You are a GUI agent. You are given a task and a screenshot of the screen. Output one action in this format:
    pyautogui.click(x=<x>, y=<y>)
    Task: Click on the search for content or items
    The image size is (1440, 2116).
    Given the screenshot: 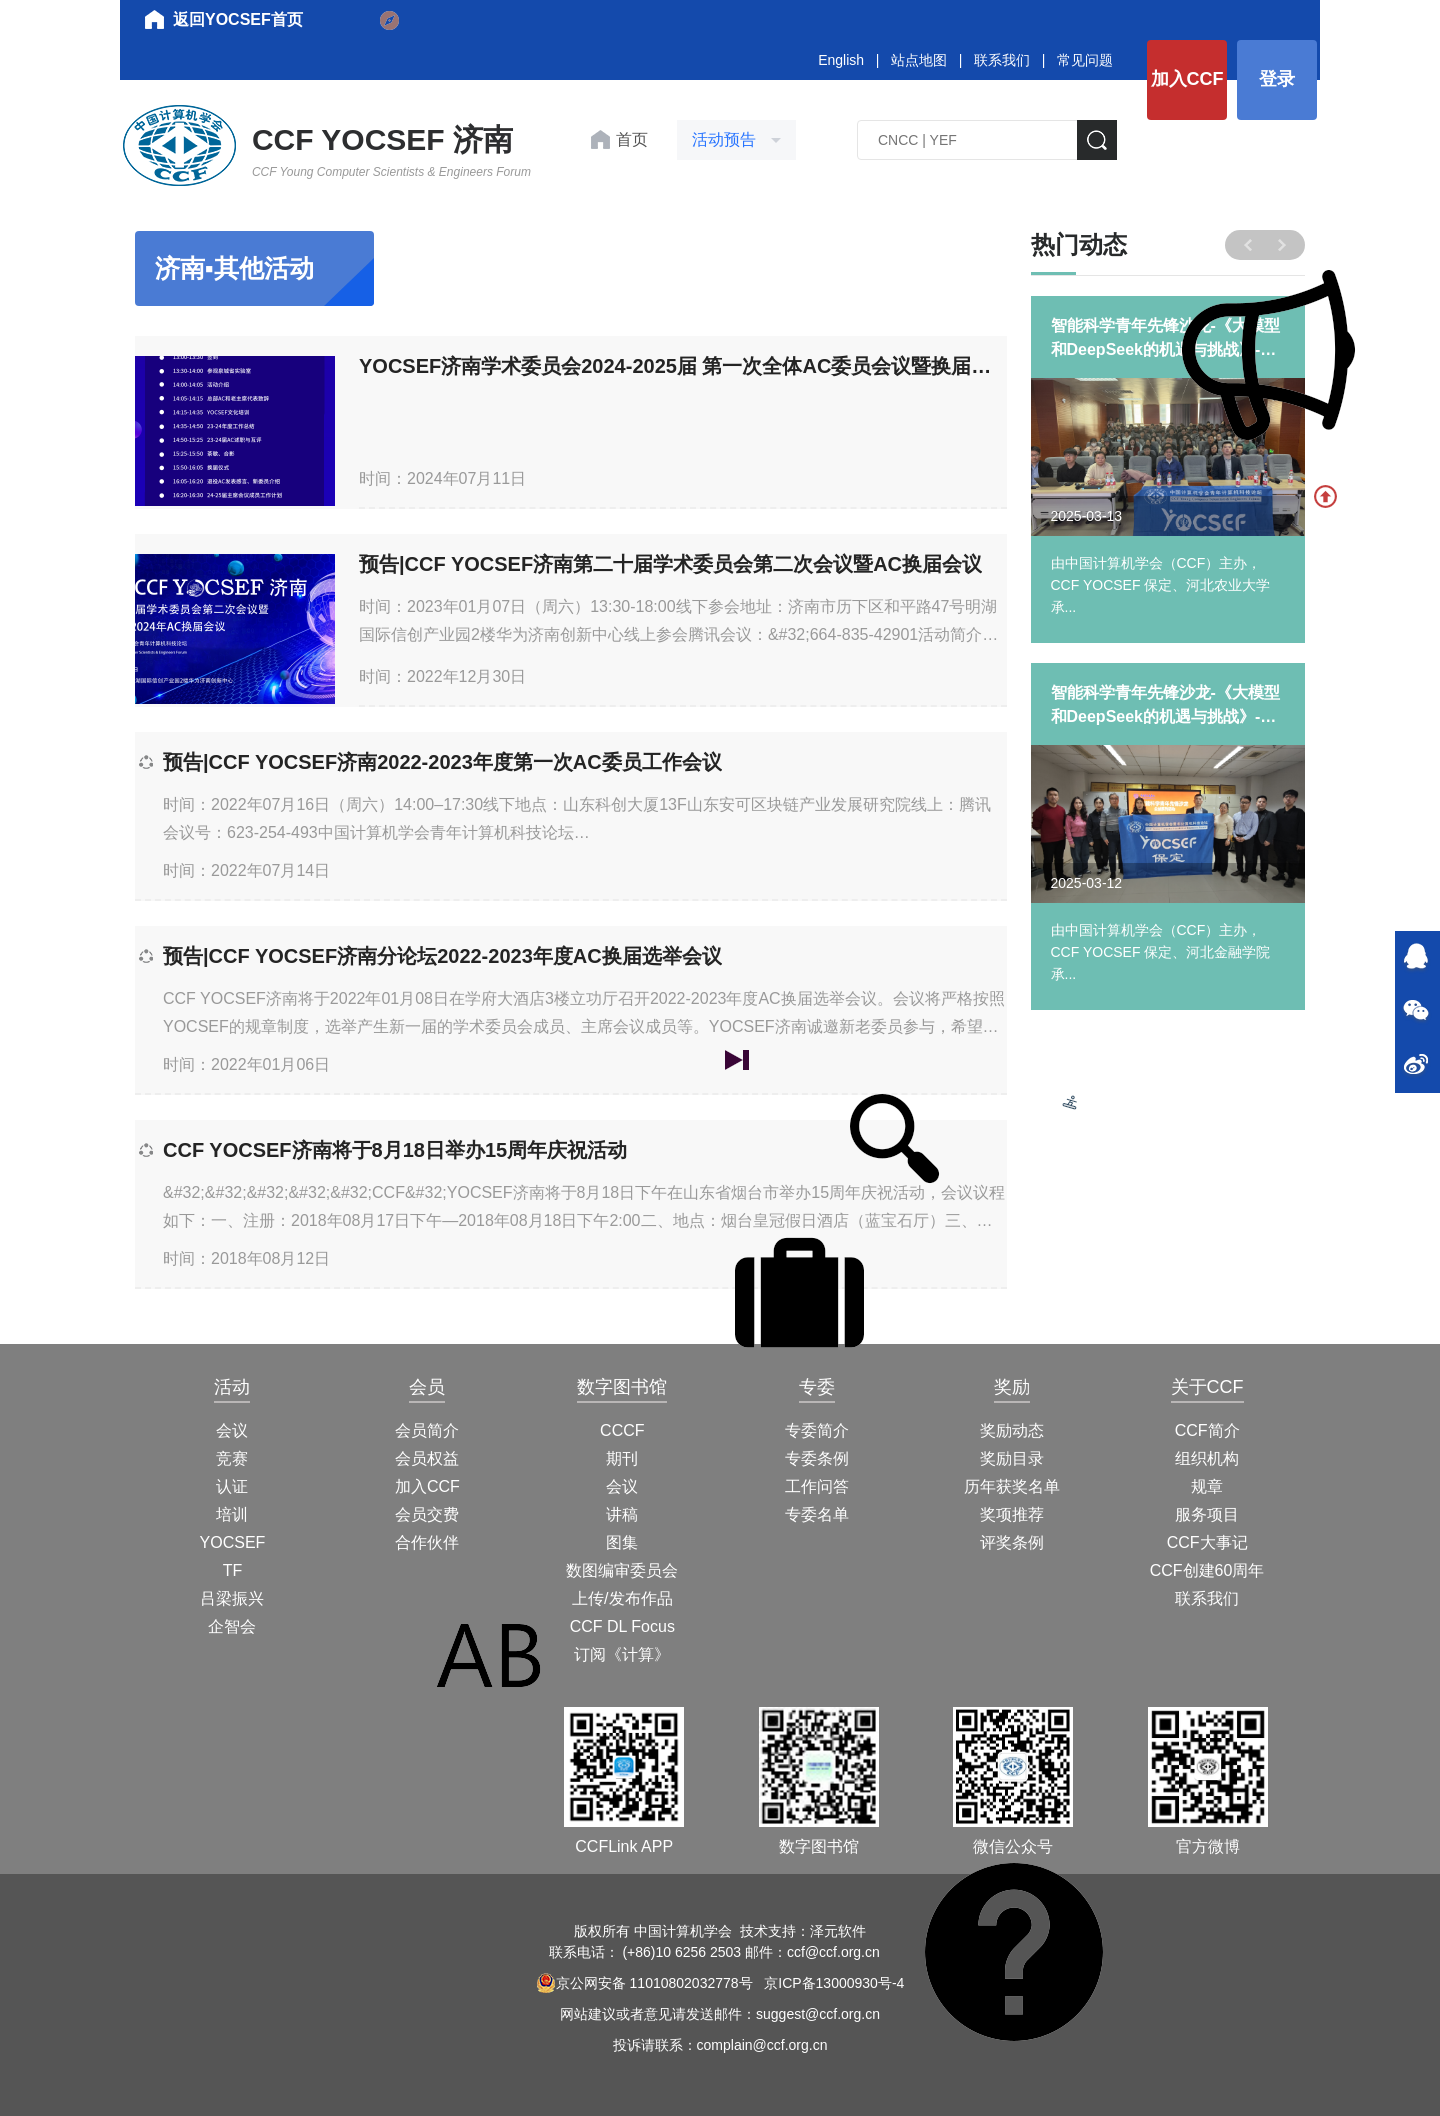 What is the action you would take?
    pyautogui.click(x=896, y=1140)
    